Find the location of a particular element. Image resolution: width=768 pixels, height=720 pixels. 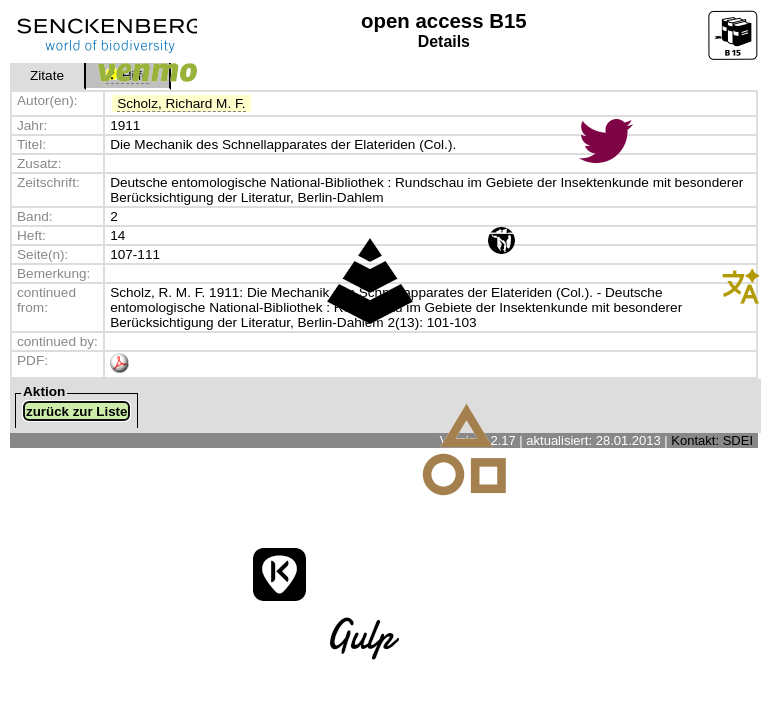

translate text using AI is located at coordinates (740, 288).